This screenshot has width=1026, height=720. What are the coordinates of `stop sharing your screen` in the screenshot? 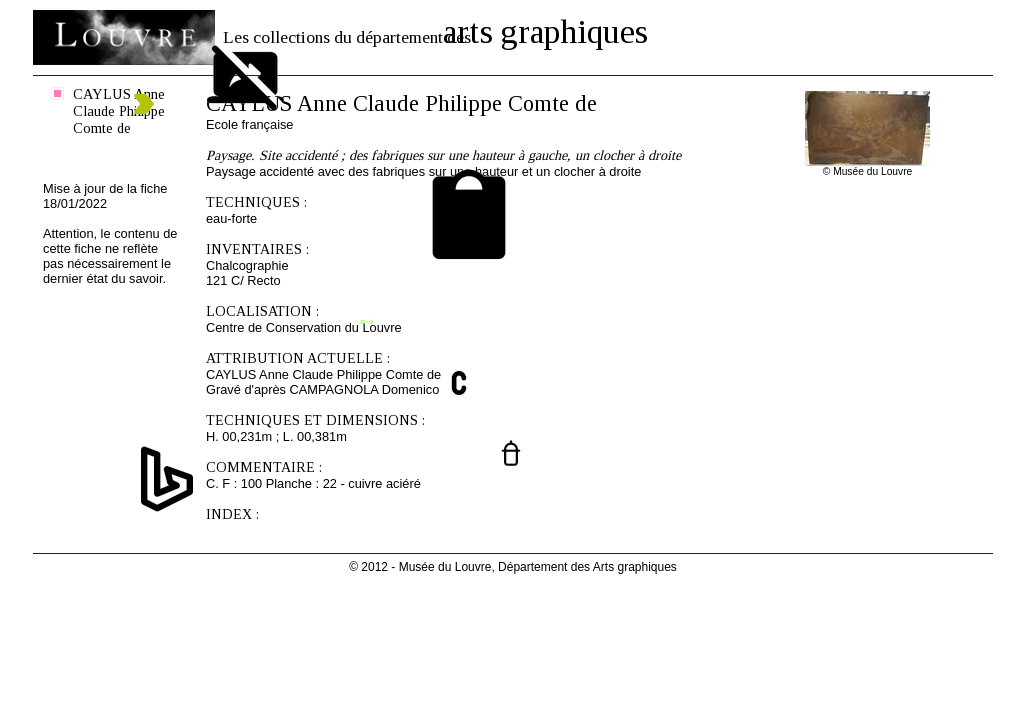 It's located at (245, 77).